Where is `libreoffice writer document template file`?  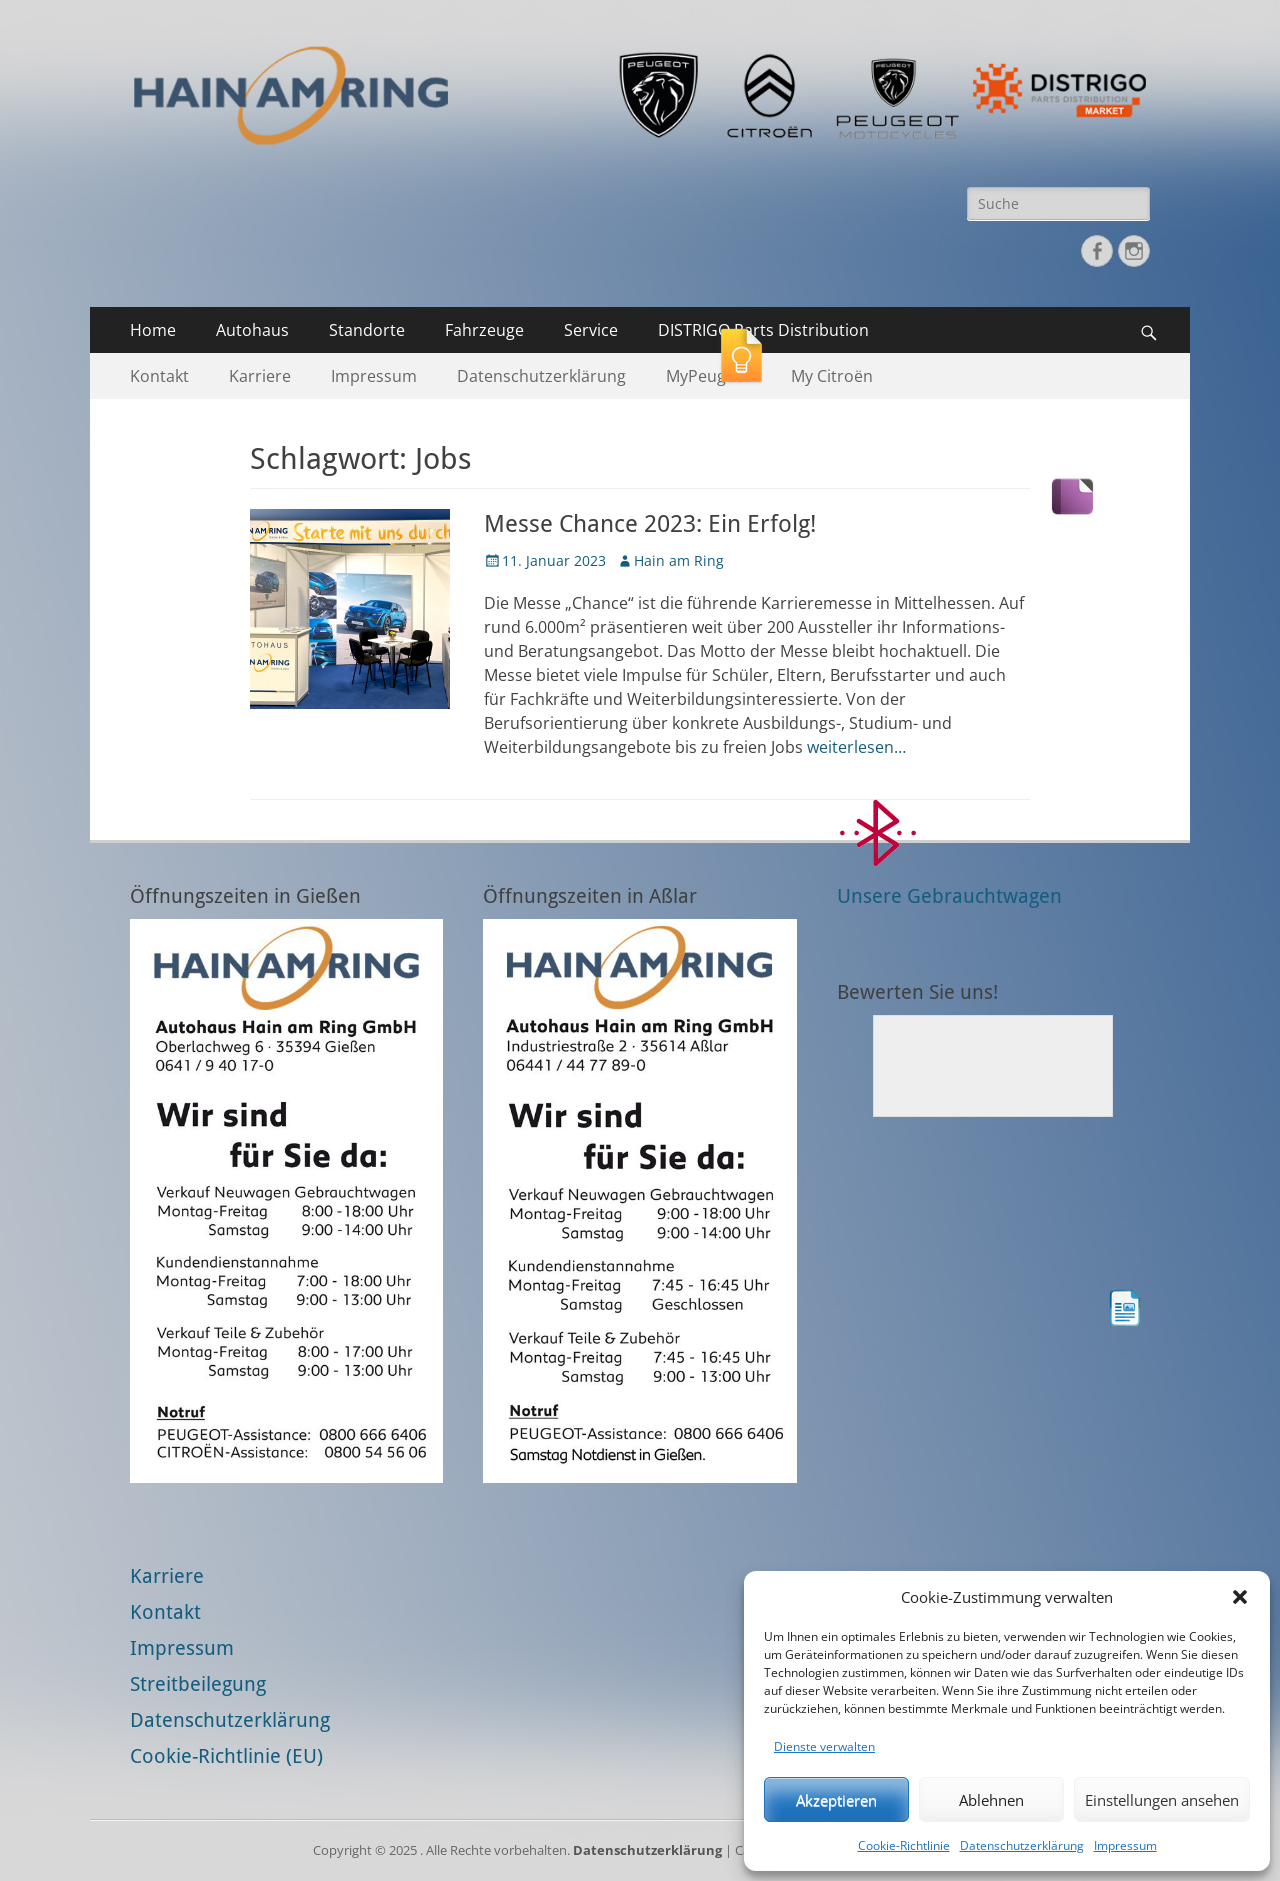 libreoffice writer document template file is located at coordinates (1125, 1308).